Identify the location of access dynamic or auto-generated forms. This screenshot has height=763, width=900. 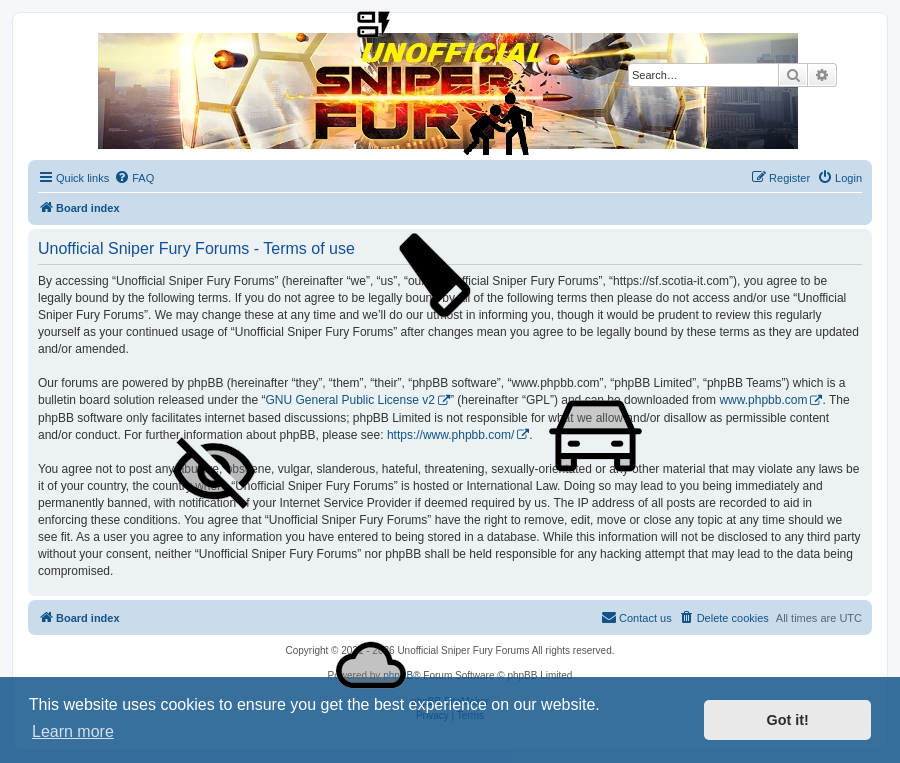
(373, 24).